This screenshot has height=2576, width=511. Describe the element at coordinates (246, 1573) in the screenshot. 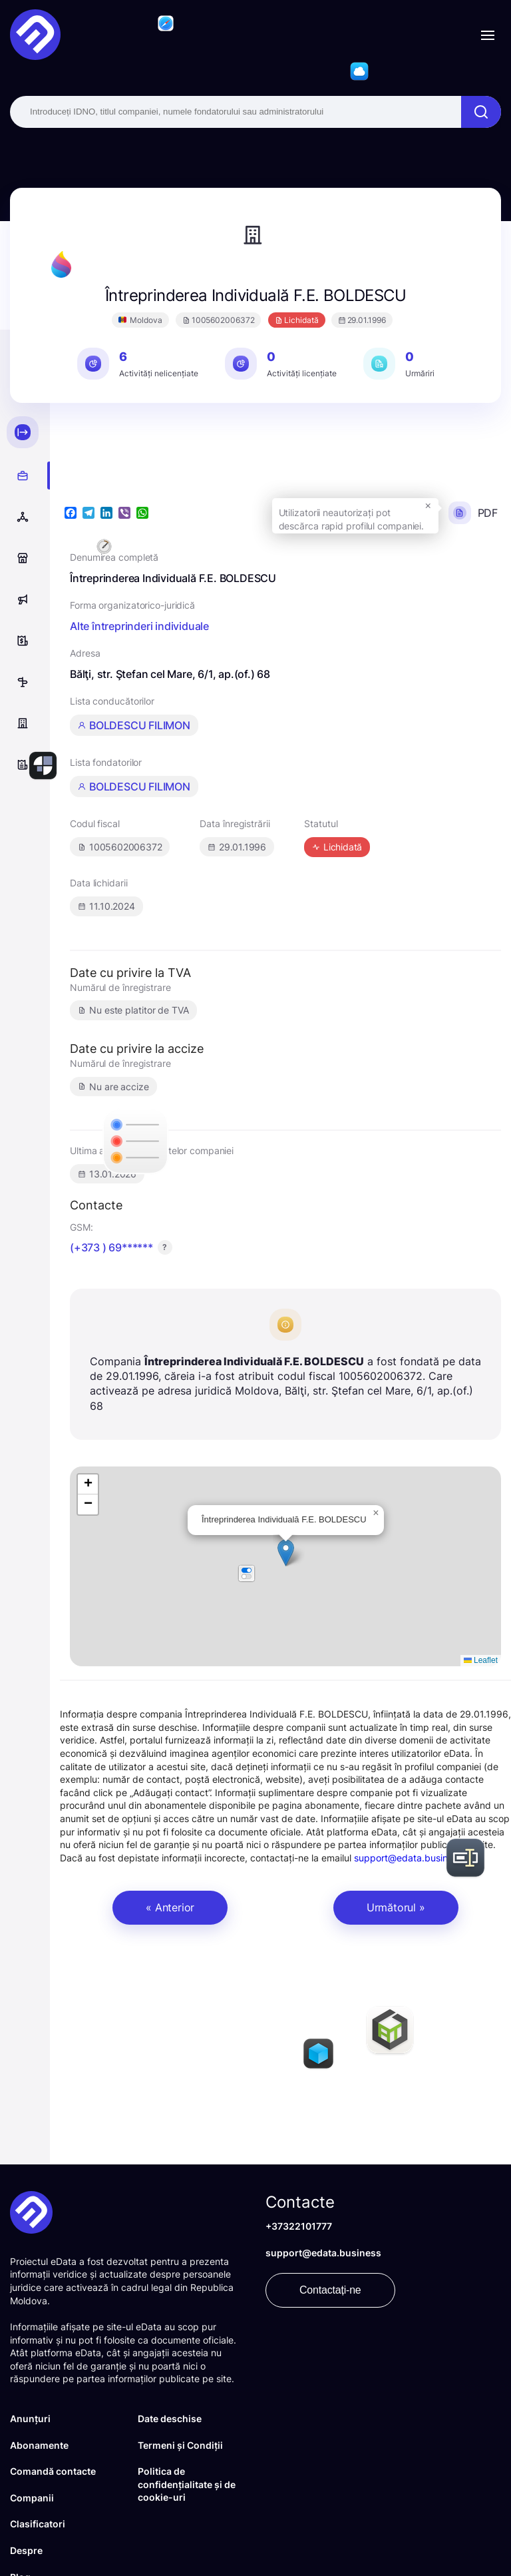

I see `open desktop preferences and settings` at that location.